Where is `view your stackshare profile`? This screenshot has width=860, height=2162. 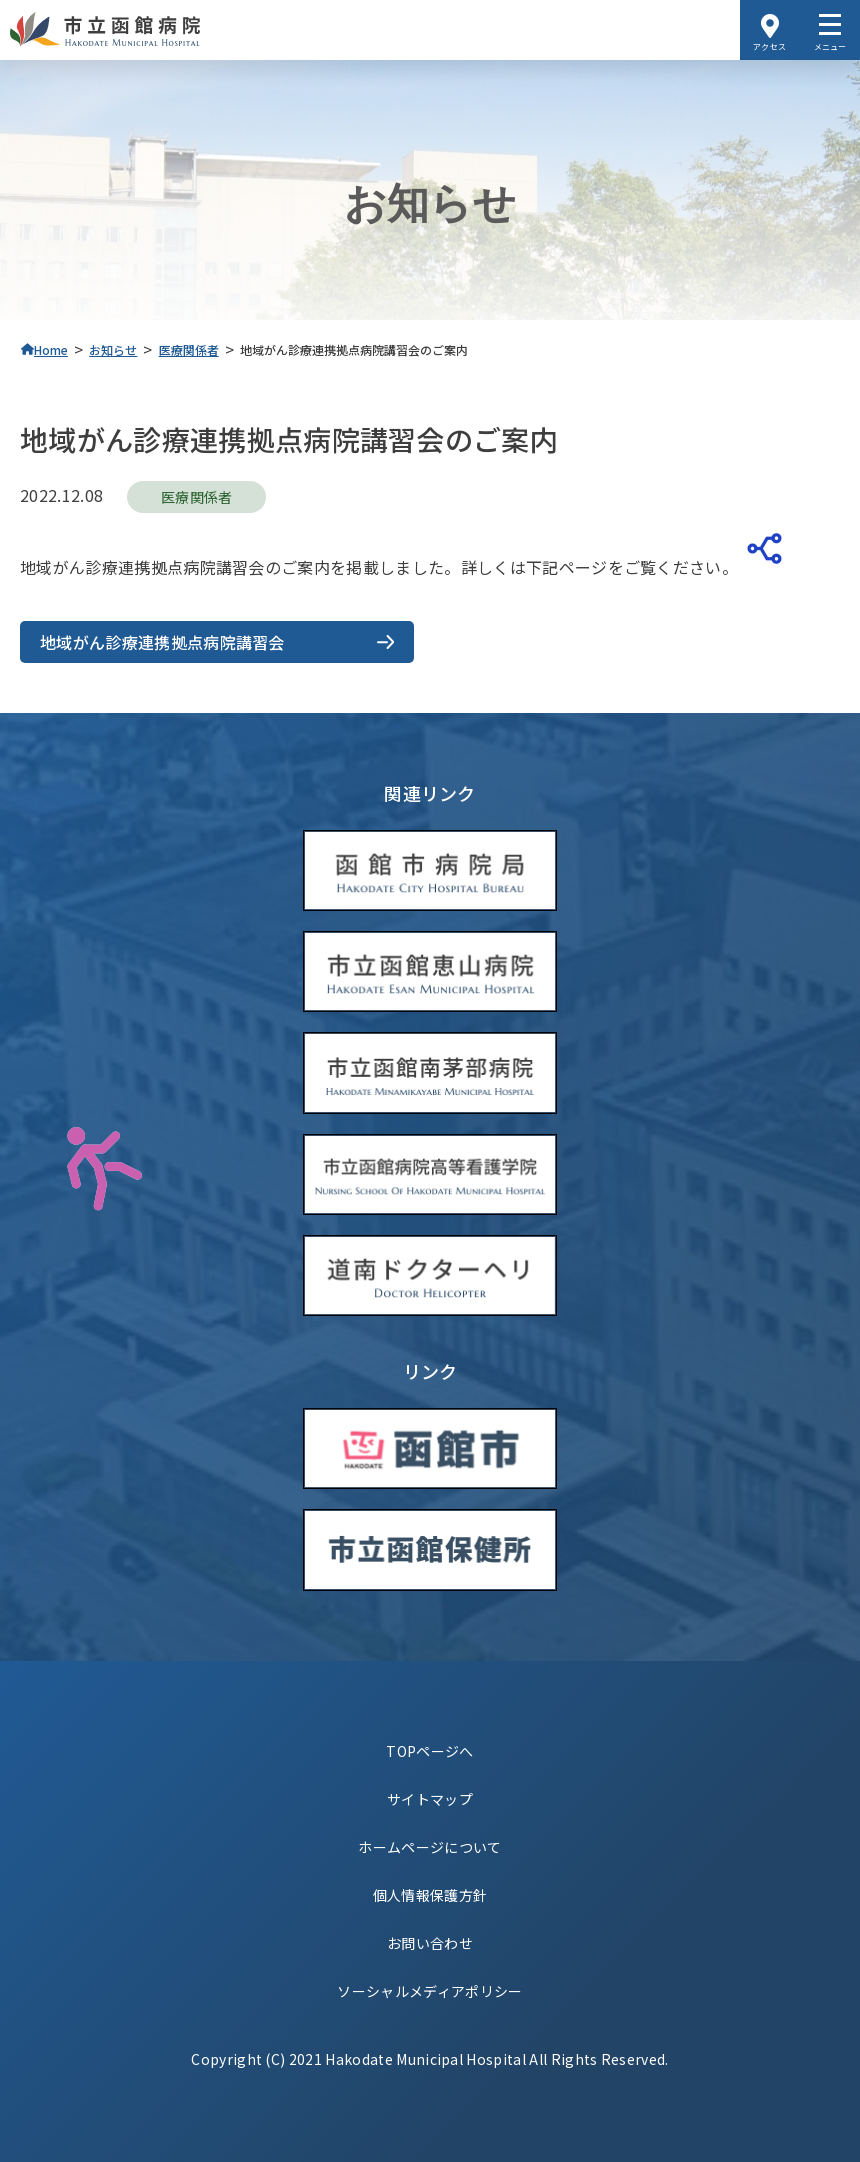
view your stackshare profile is located at coordinates (764, 548).